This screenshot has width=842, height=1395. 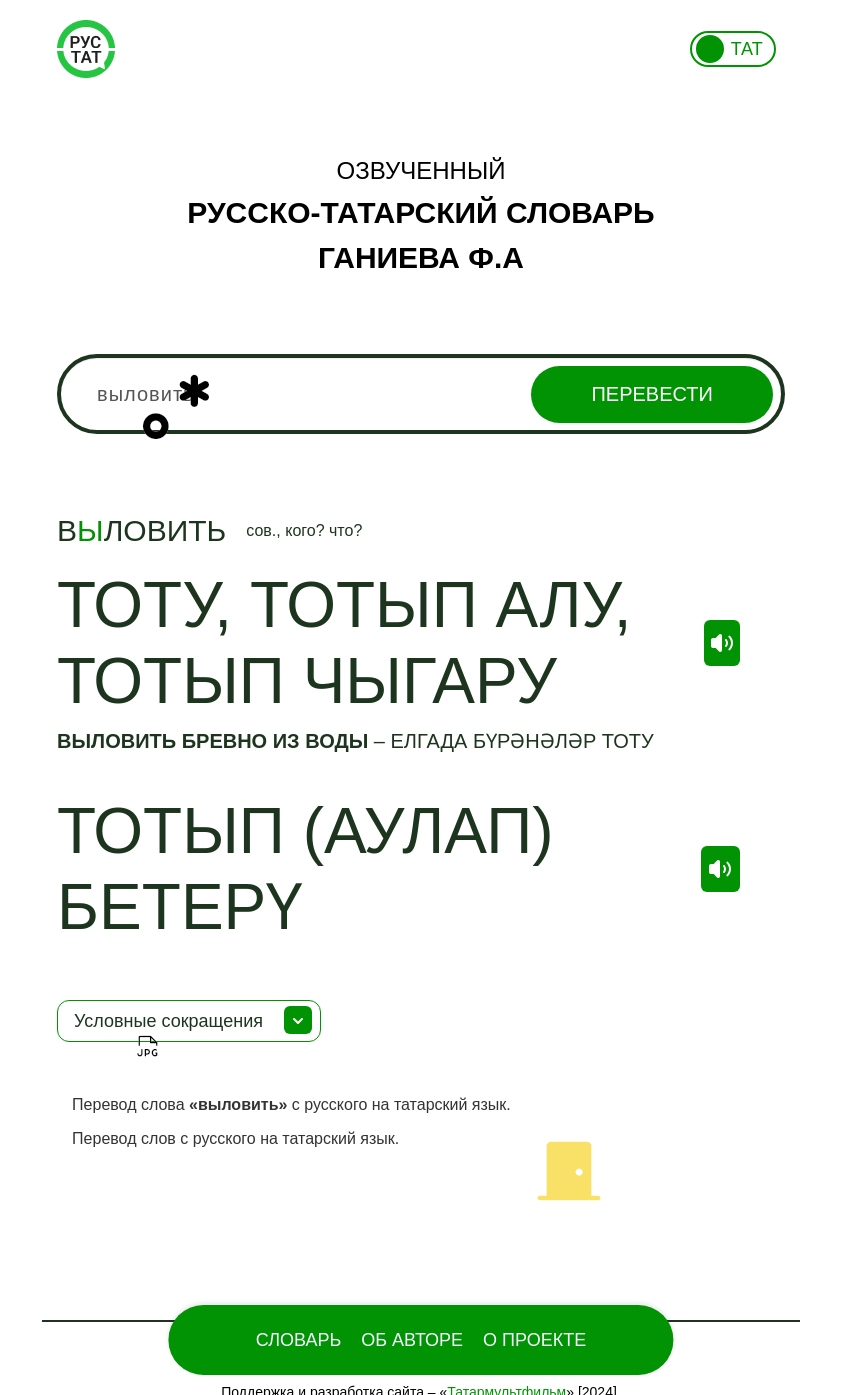 I want to click on toggle regular expression search mode, so click(x=176, y=406).